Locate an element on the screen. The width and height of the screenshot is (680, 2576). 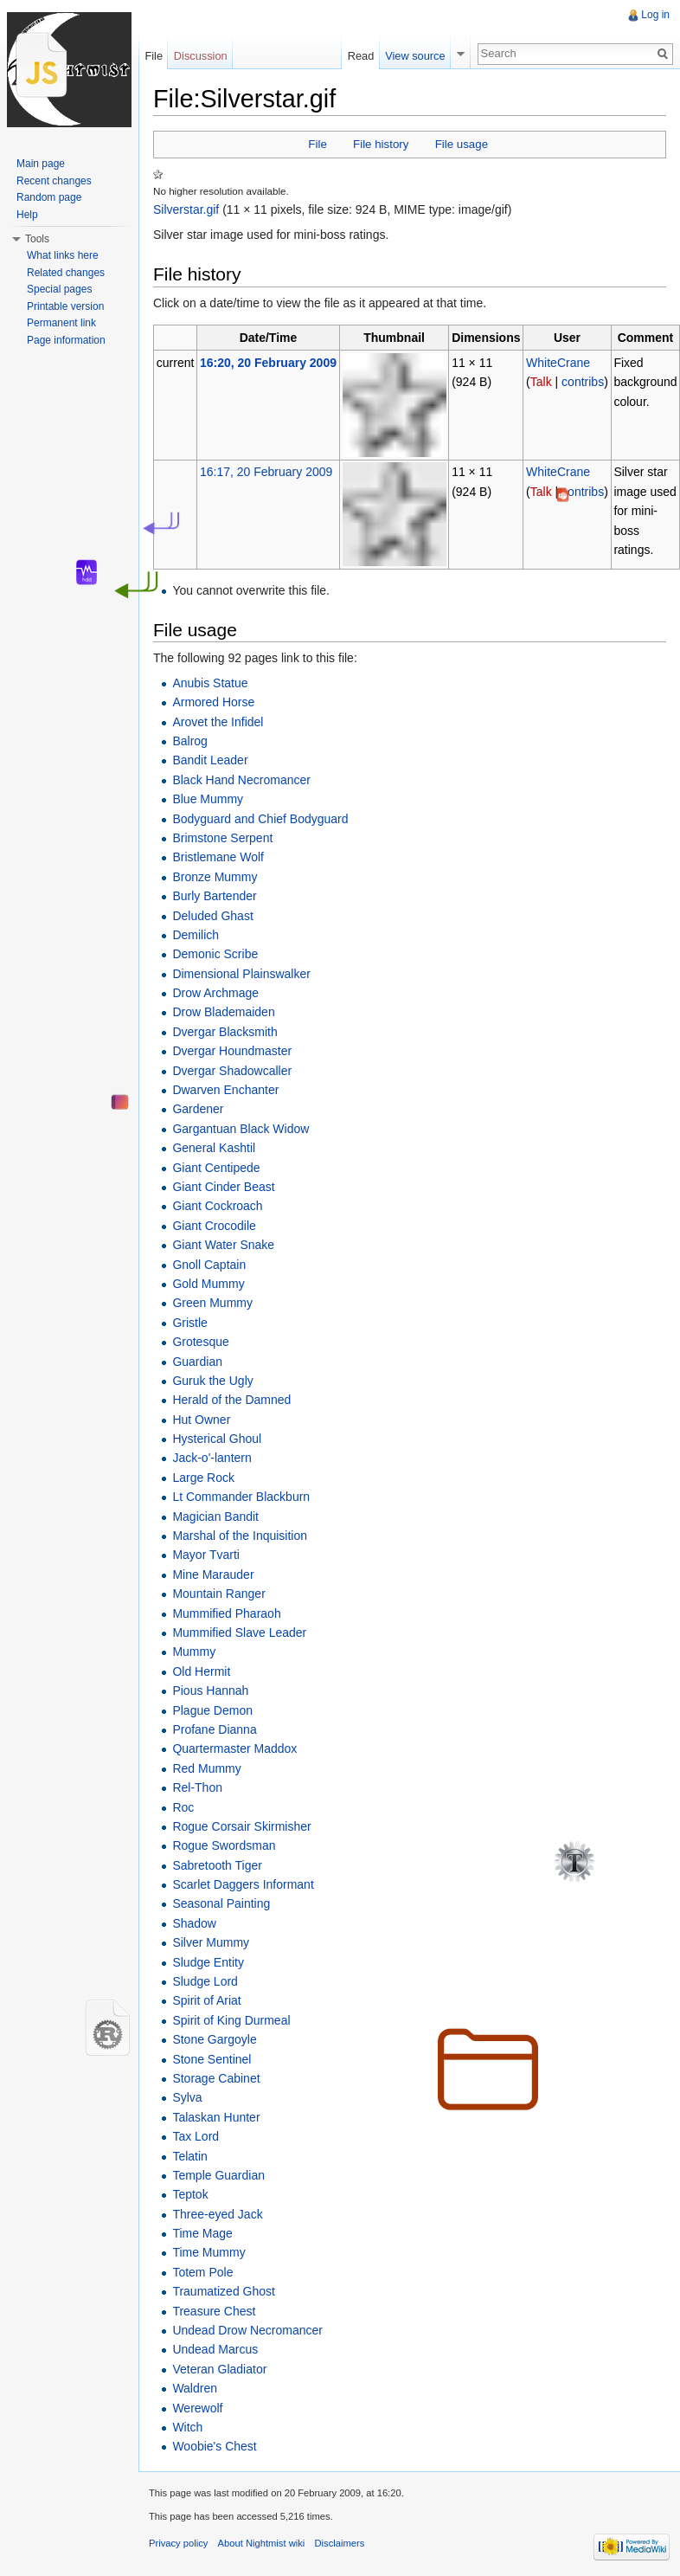
reply to all recipients in an email thread is located at coordinates (135, 584).